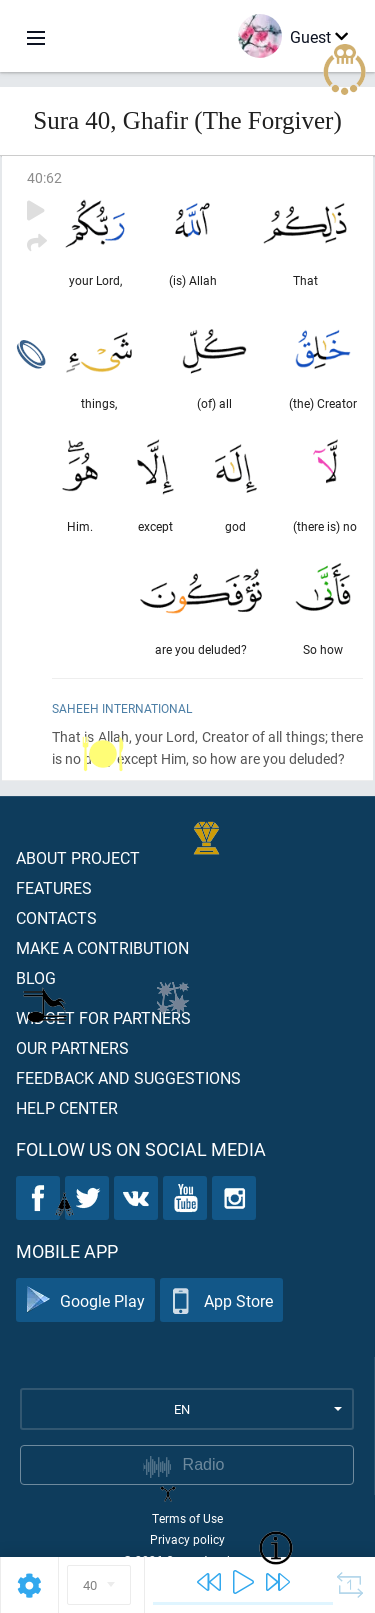 The height and width of the screenshot is (1613, 375). I want to click on equip a skull ring accessory, so click(344, 69).